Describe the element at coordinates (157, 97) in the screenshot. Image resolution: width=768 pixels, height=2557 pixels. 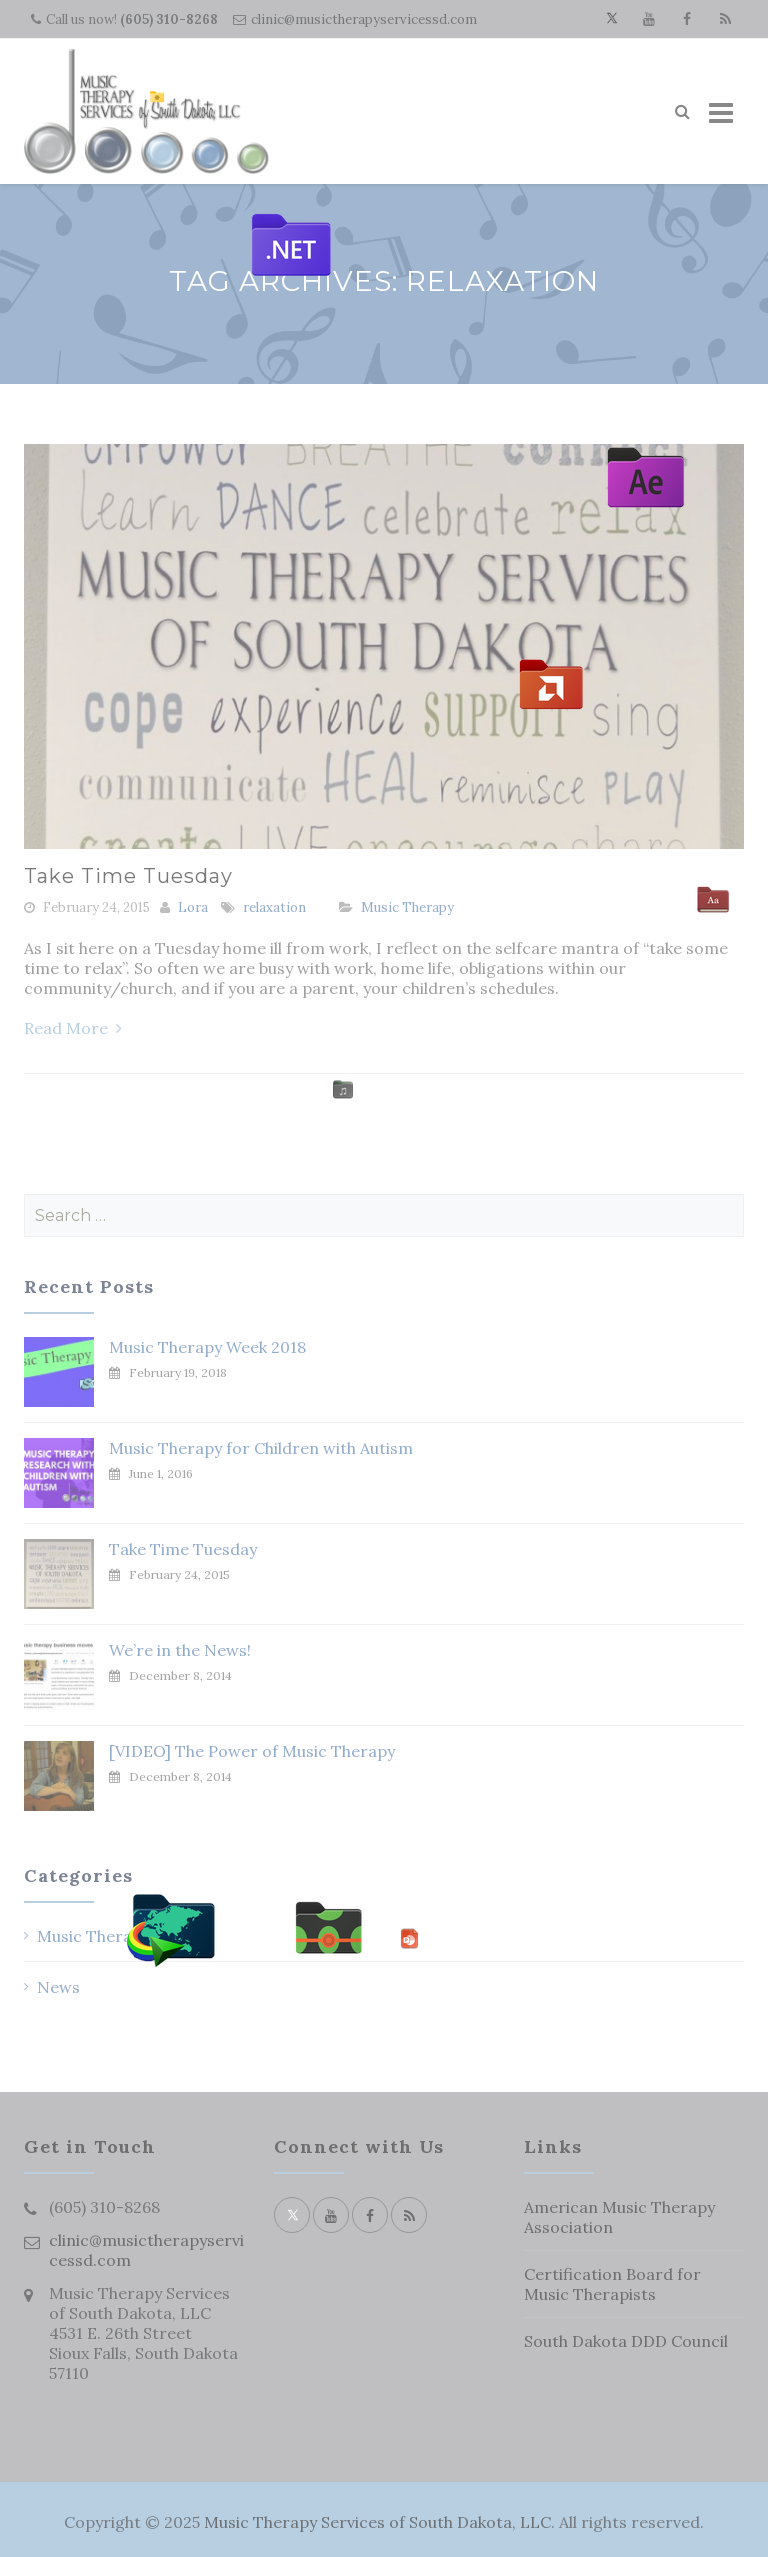
I see `open folder settings or configuration options` at that location.